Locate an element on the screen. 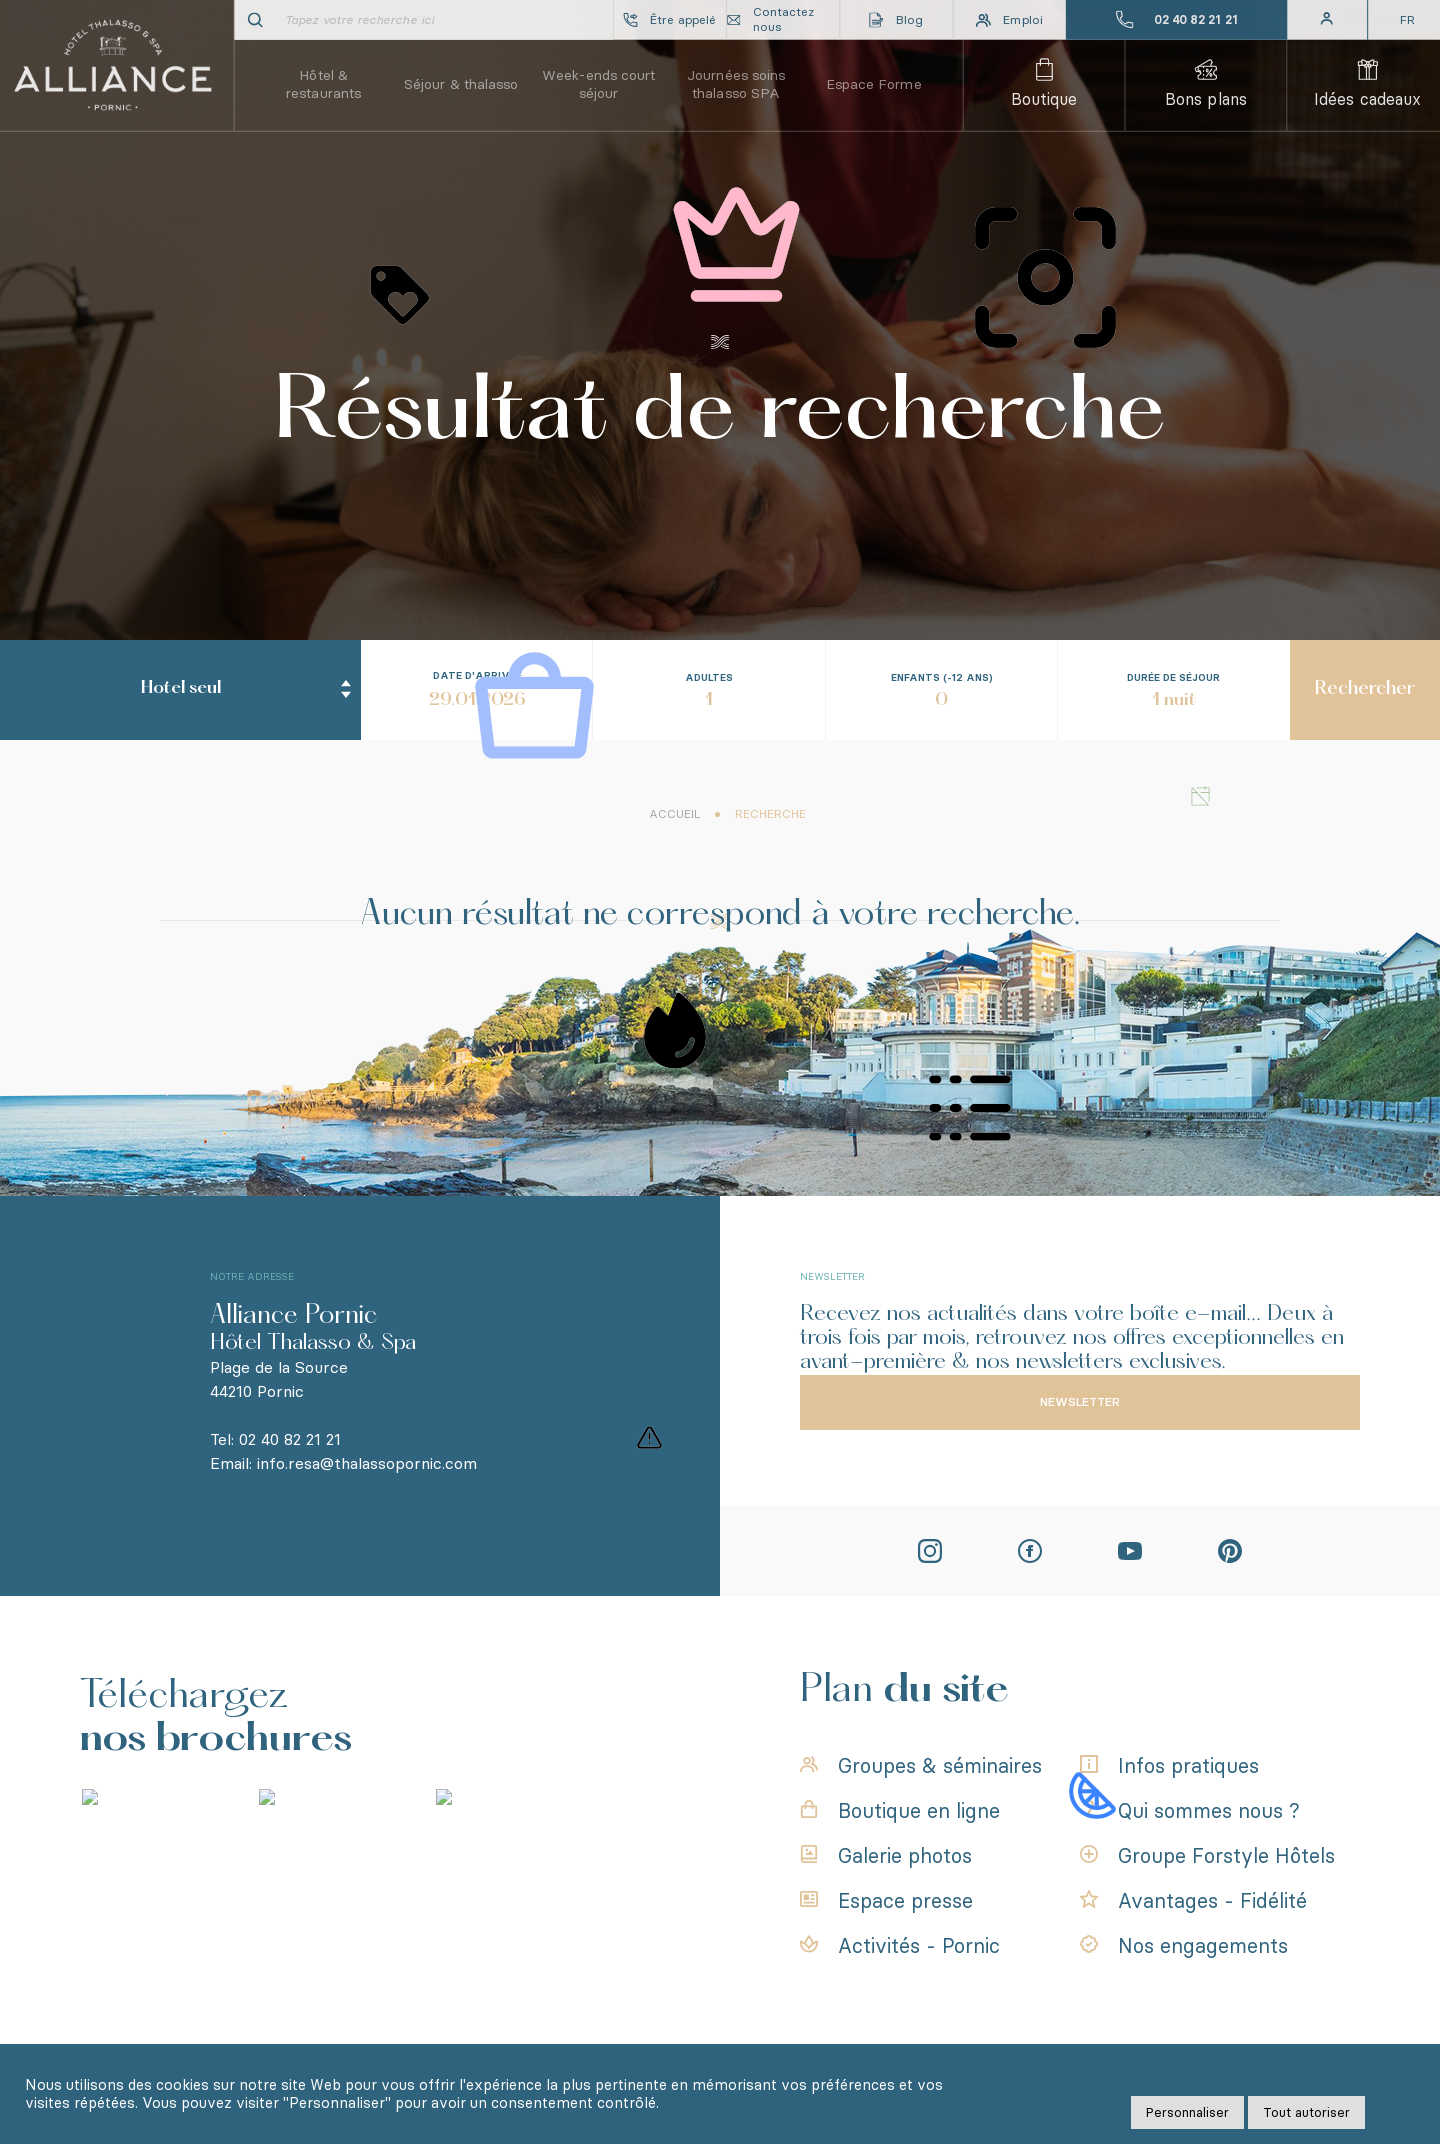 The image size is (1440, 2144). view your shopping bag is located at coordinates (534, 711).